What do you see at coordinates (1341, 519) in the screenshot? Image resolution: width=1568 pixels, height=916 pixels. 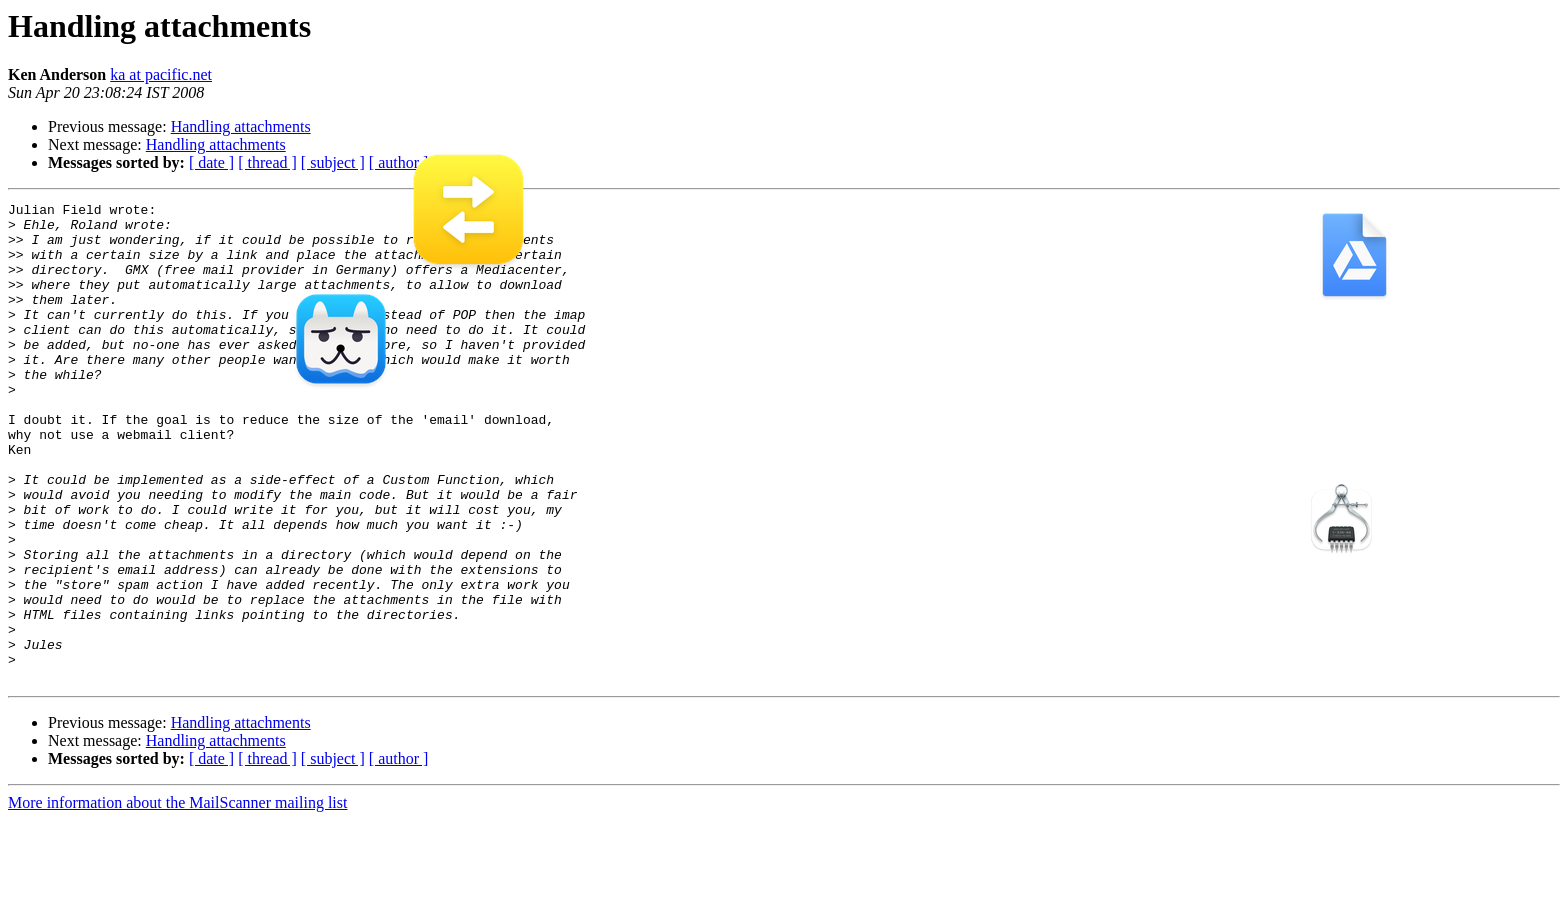 I see `open system information app` at bounding box center [1341, 519].